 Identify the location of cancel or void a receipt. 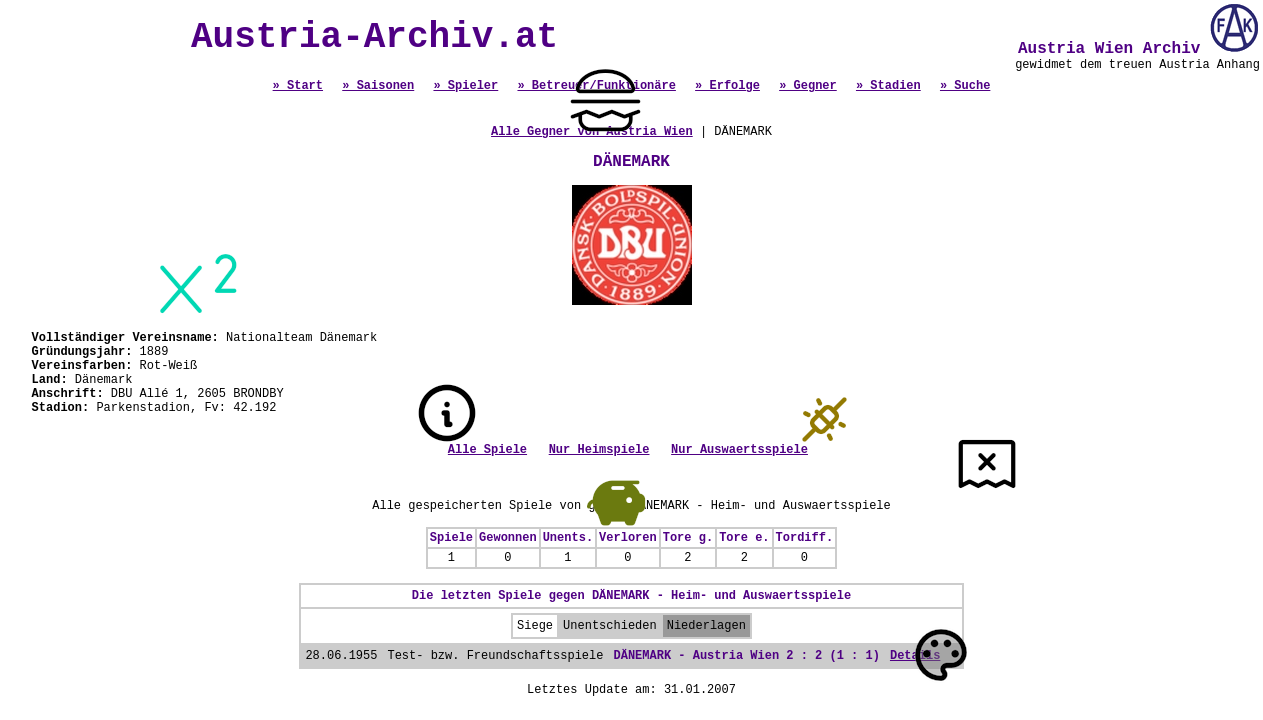
(987, 464).